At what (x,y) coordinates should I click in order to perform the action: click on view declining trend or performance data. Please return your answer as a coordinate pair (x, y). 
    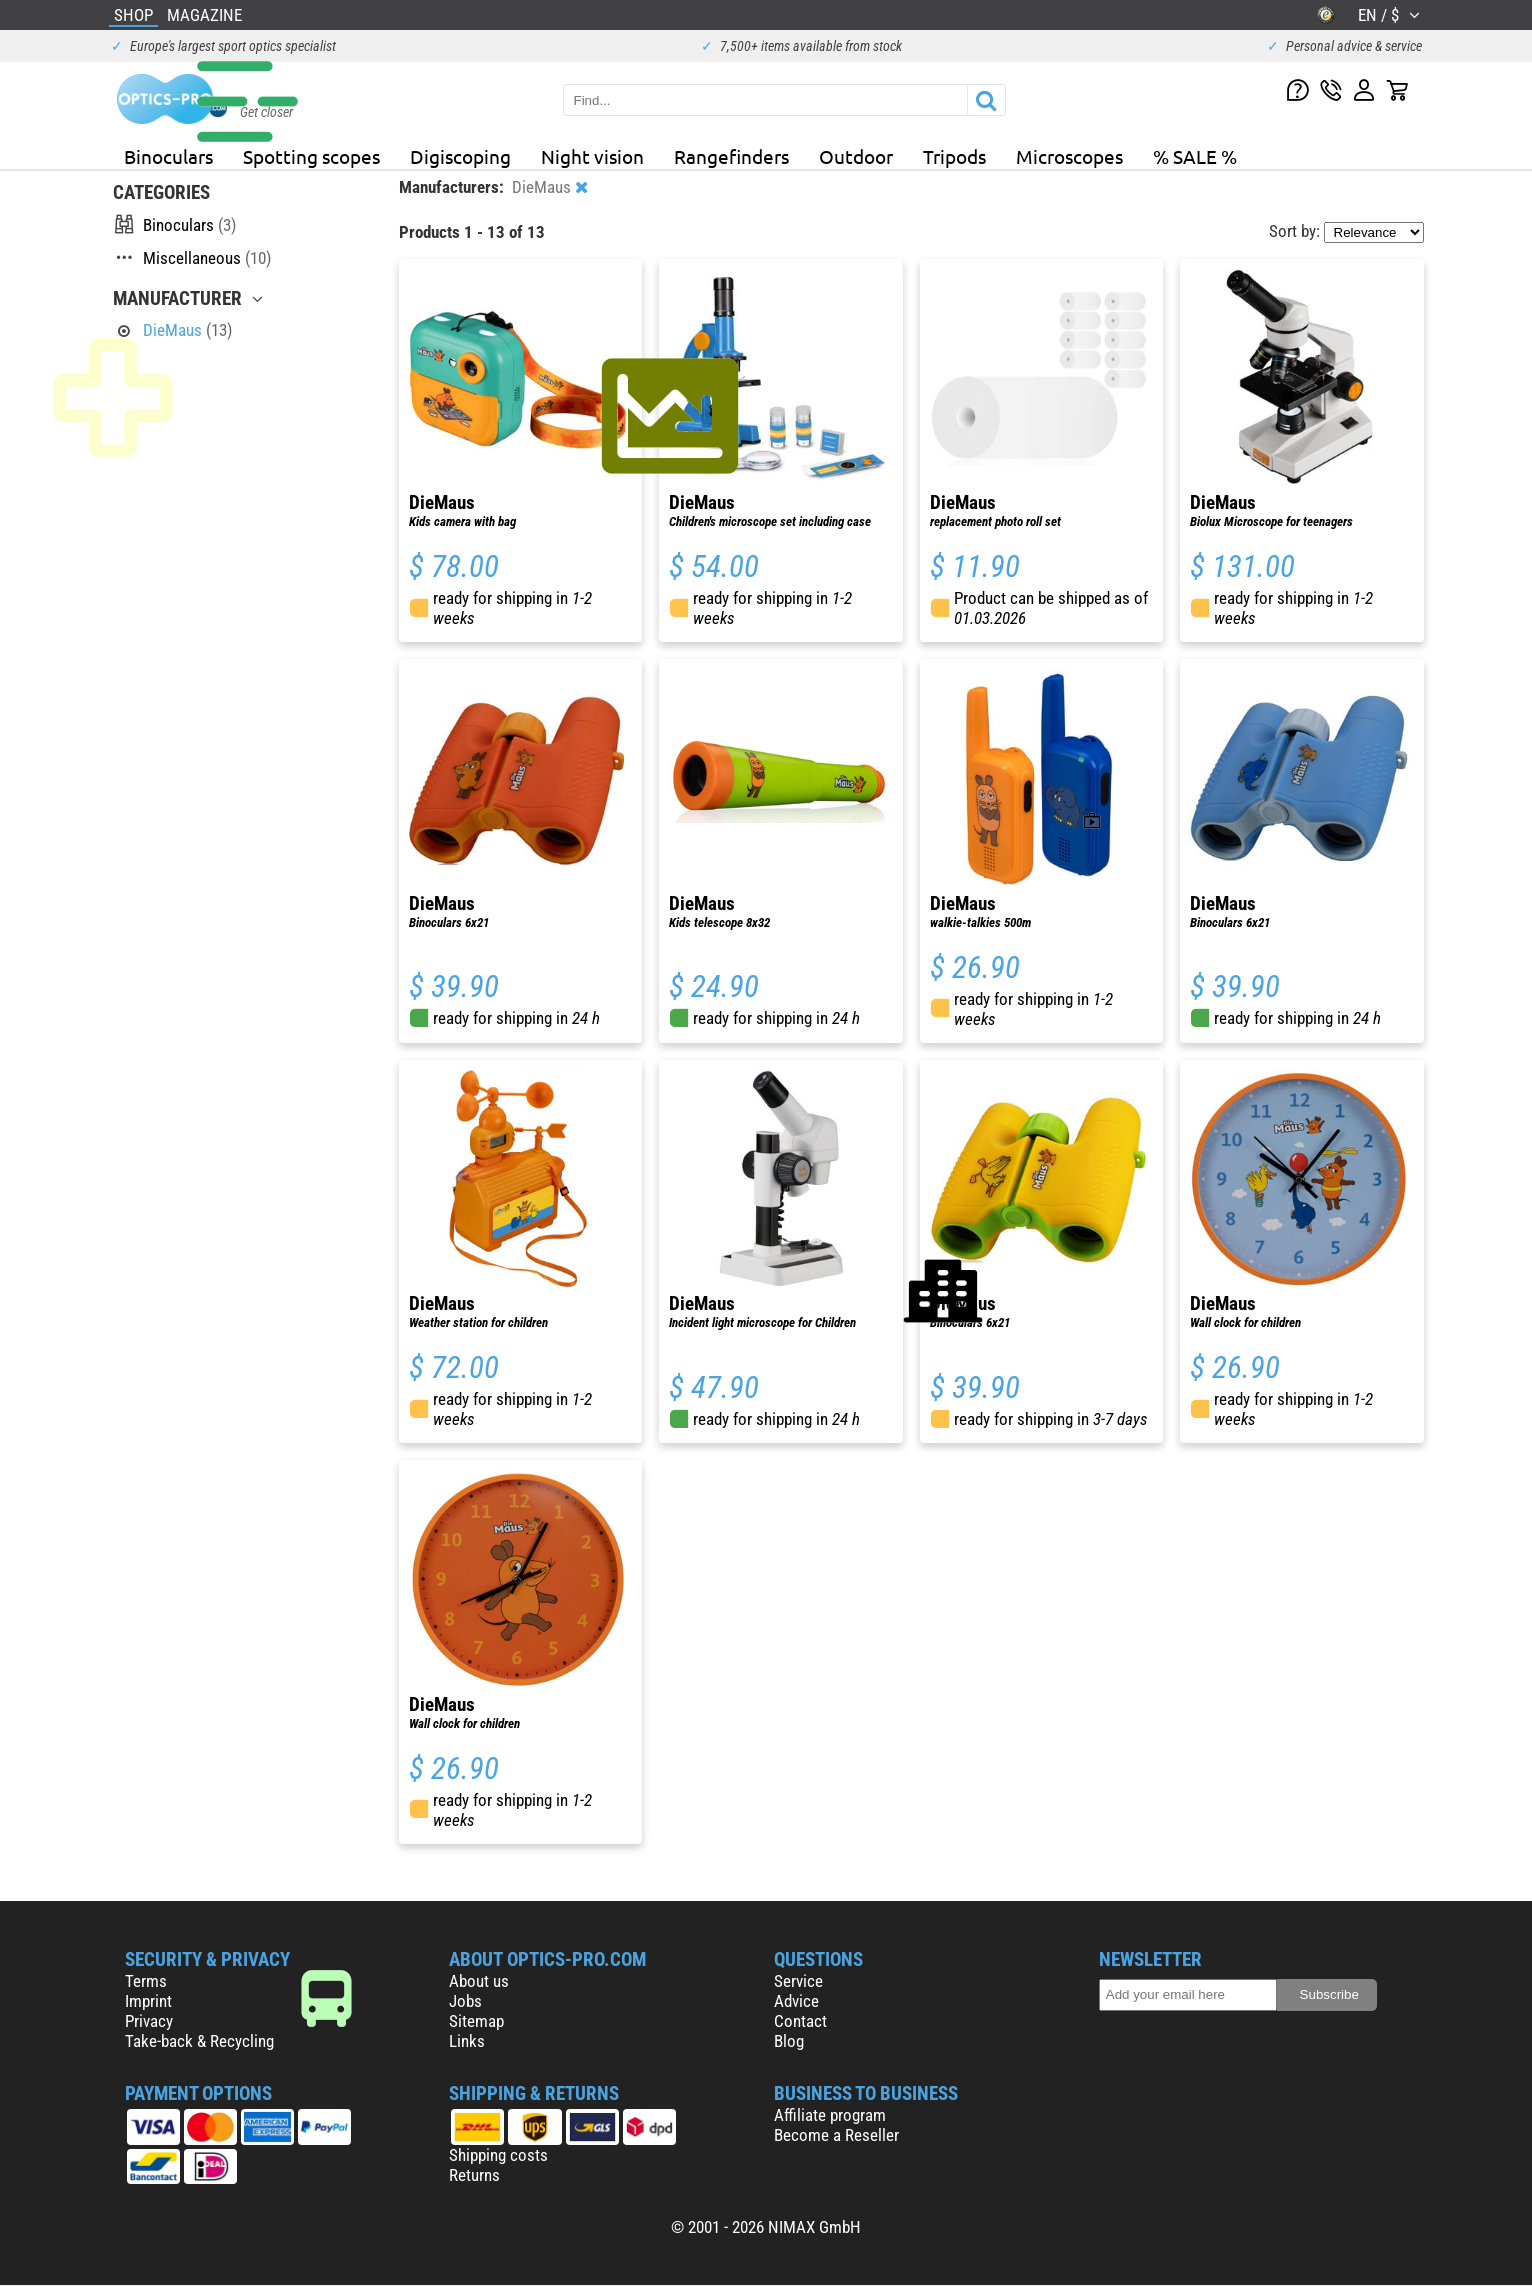
    Looking at the image, I should click on (670, 416).